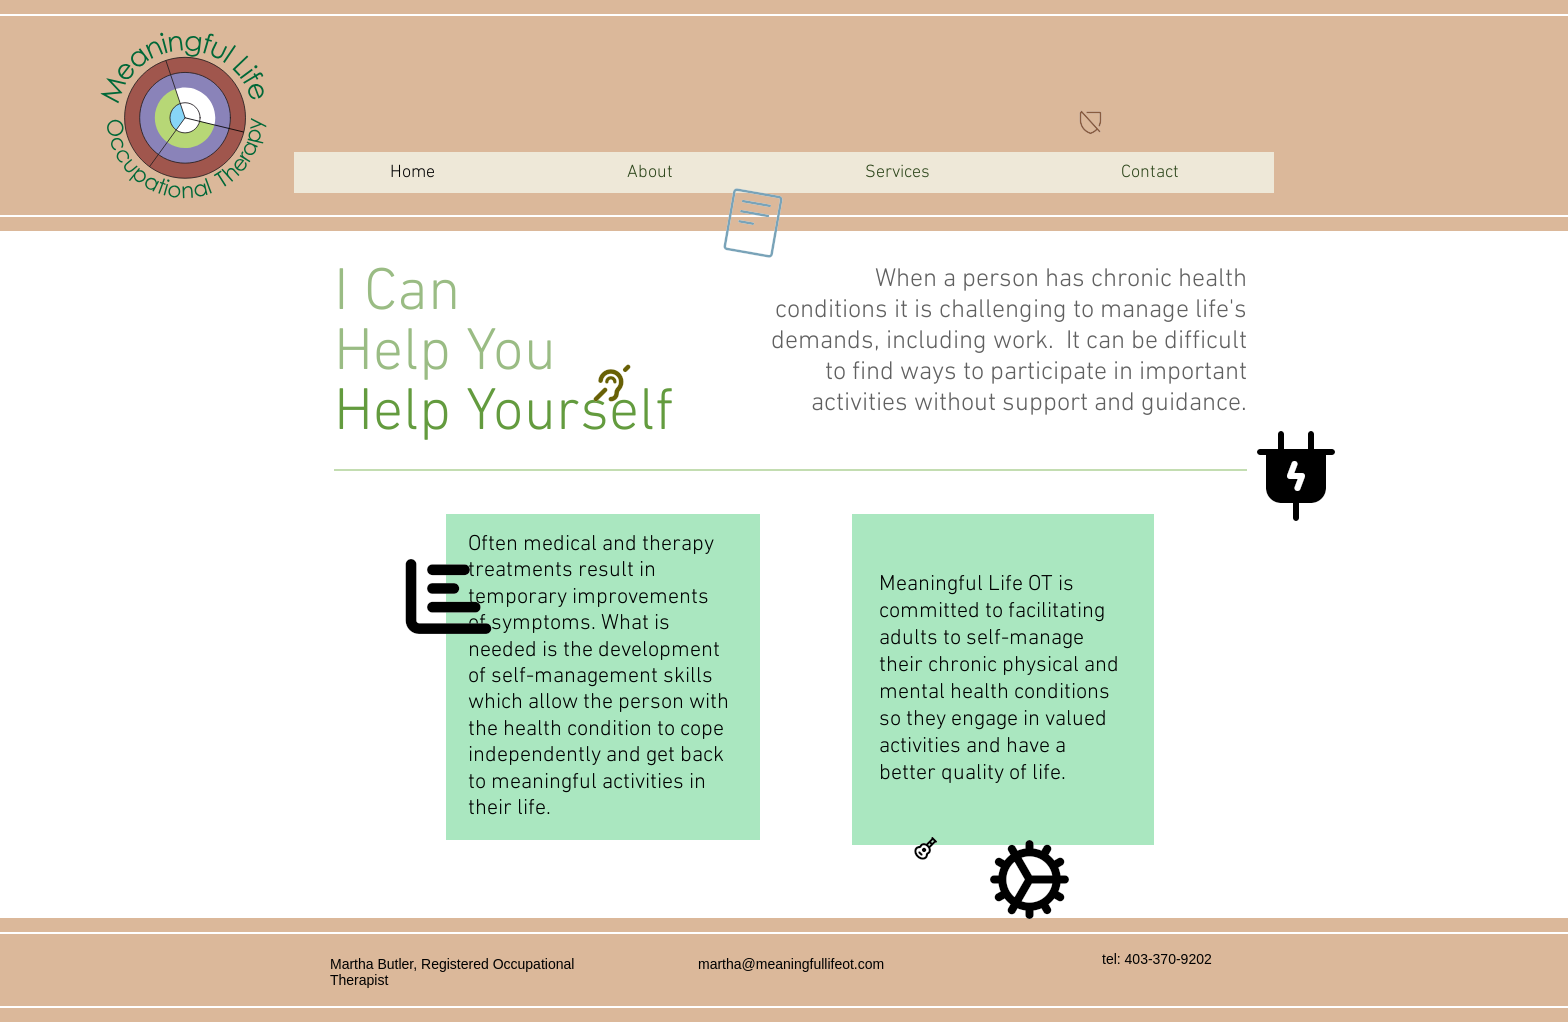 The image size is (1568, 1022). Describe the element at coordinates (612, 383) in the screenshot. I see `indicates hearing impairment or deaf accessibility` at that location.